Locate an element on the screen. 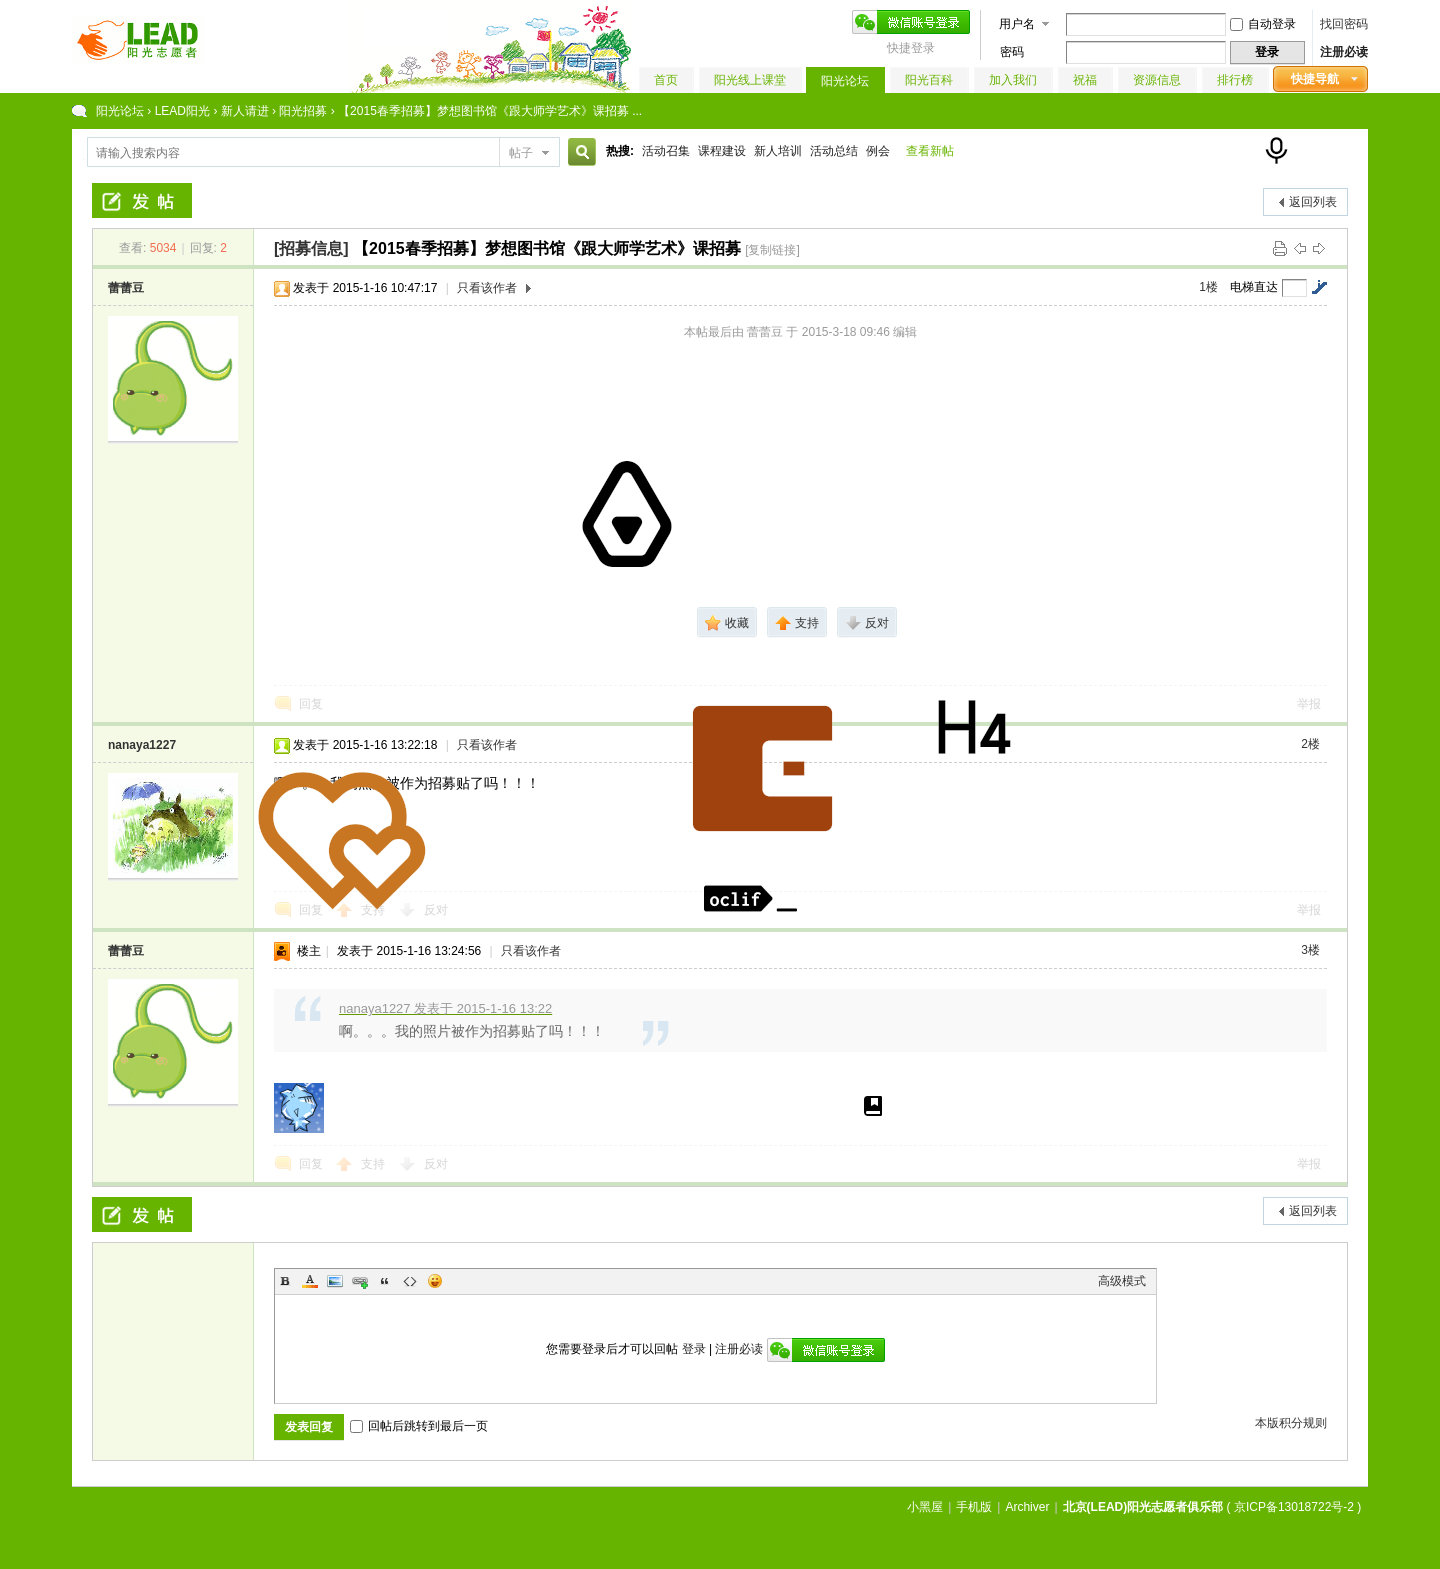 This screenshot has width=1440, height=1569. access your wallet or payment methods is located at coordinates (762, 768).